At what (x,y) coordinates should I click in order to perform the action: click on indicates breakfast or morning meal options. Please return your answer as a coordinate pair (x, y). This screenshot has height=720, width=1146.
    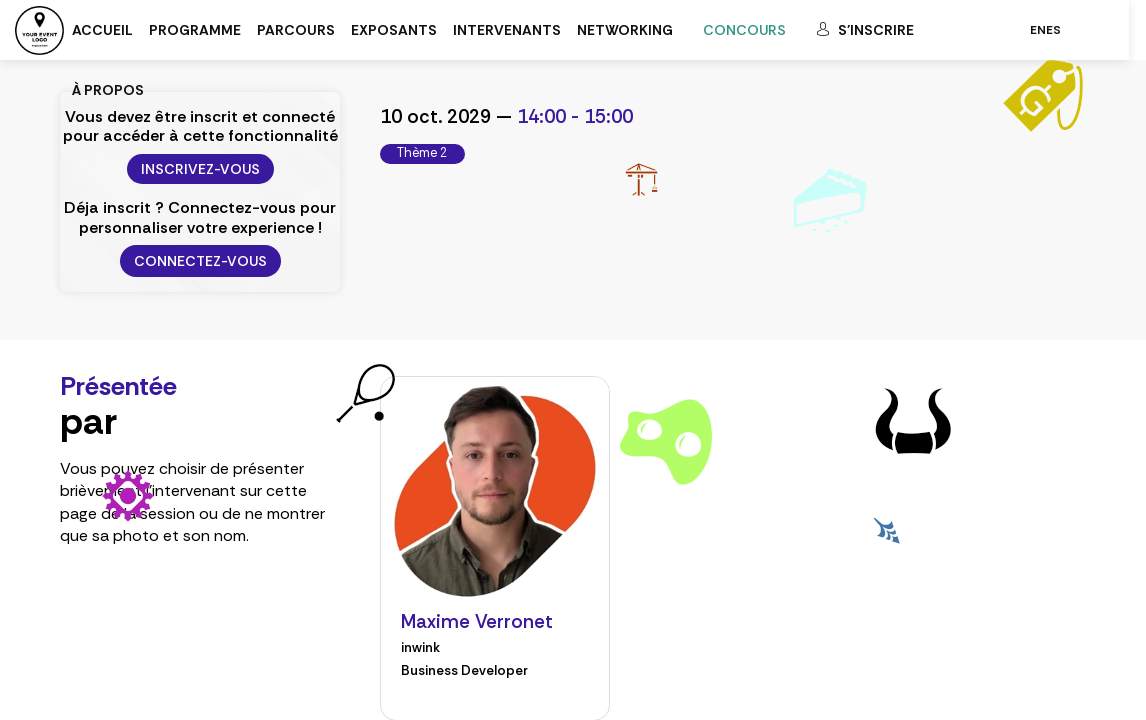
    Looking at the image, I should click on (666, 442).